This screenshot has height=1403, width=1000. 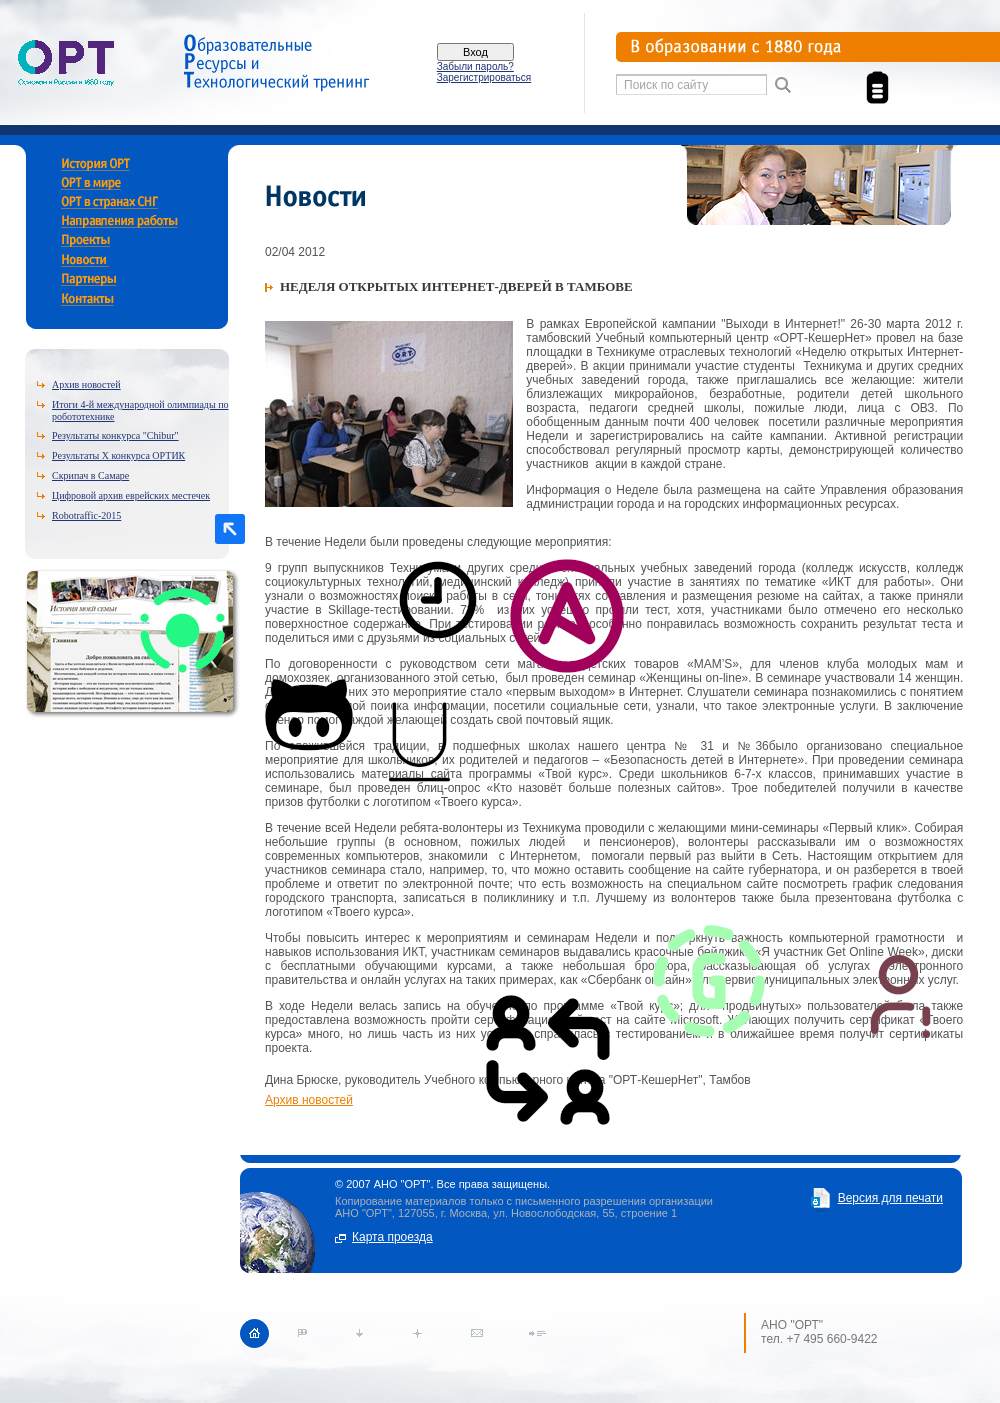 I want to click on replace or swap a user account, so click(x=548, y=1060).